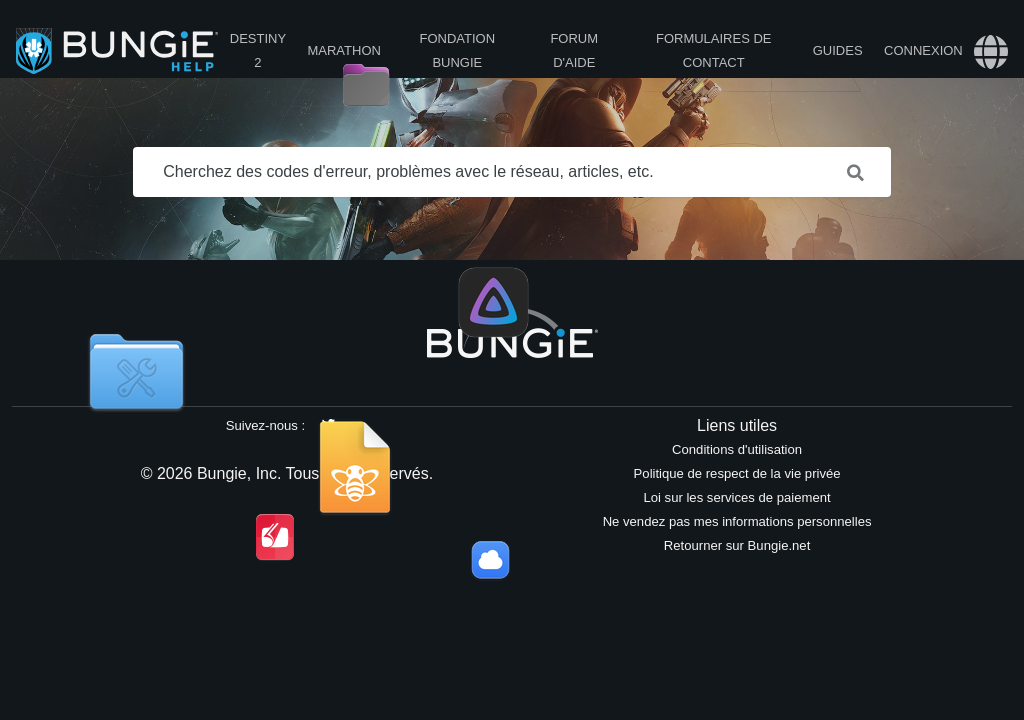  What do you see at coordinates (275, 537) in the screenshot?
I see `an eps vector file` at bounding box center [275, 537].